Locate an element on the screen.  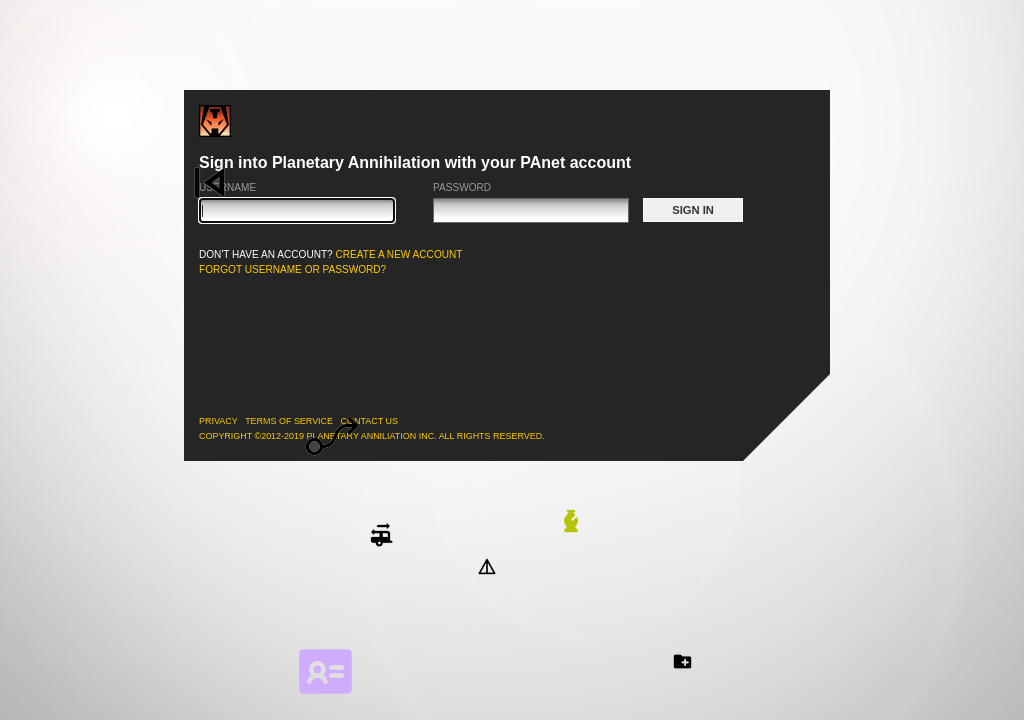
skip to the previous track is located at coordinates (209, 182).